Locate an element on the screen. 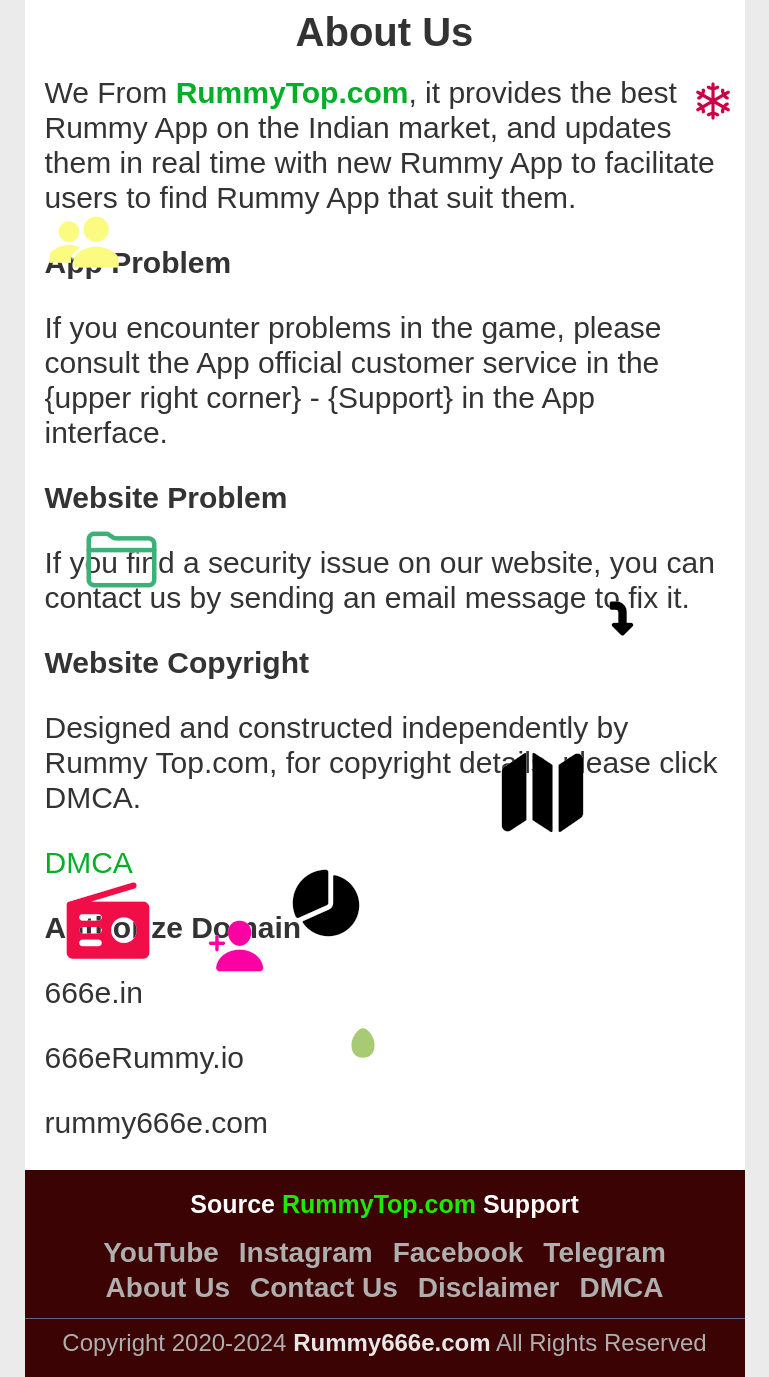 The image size is (769, 1377). view contacts or people list is located at coordinates (84, 242).